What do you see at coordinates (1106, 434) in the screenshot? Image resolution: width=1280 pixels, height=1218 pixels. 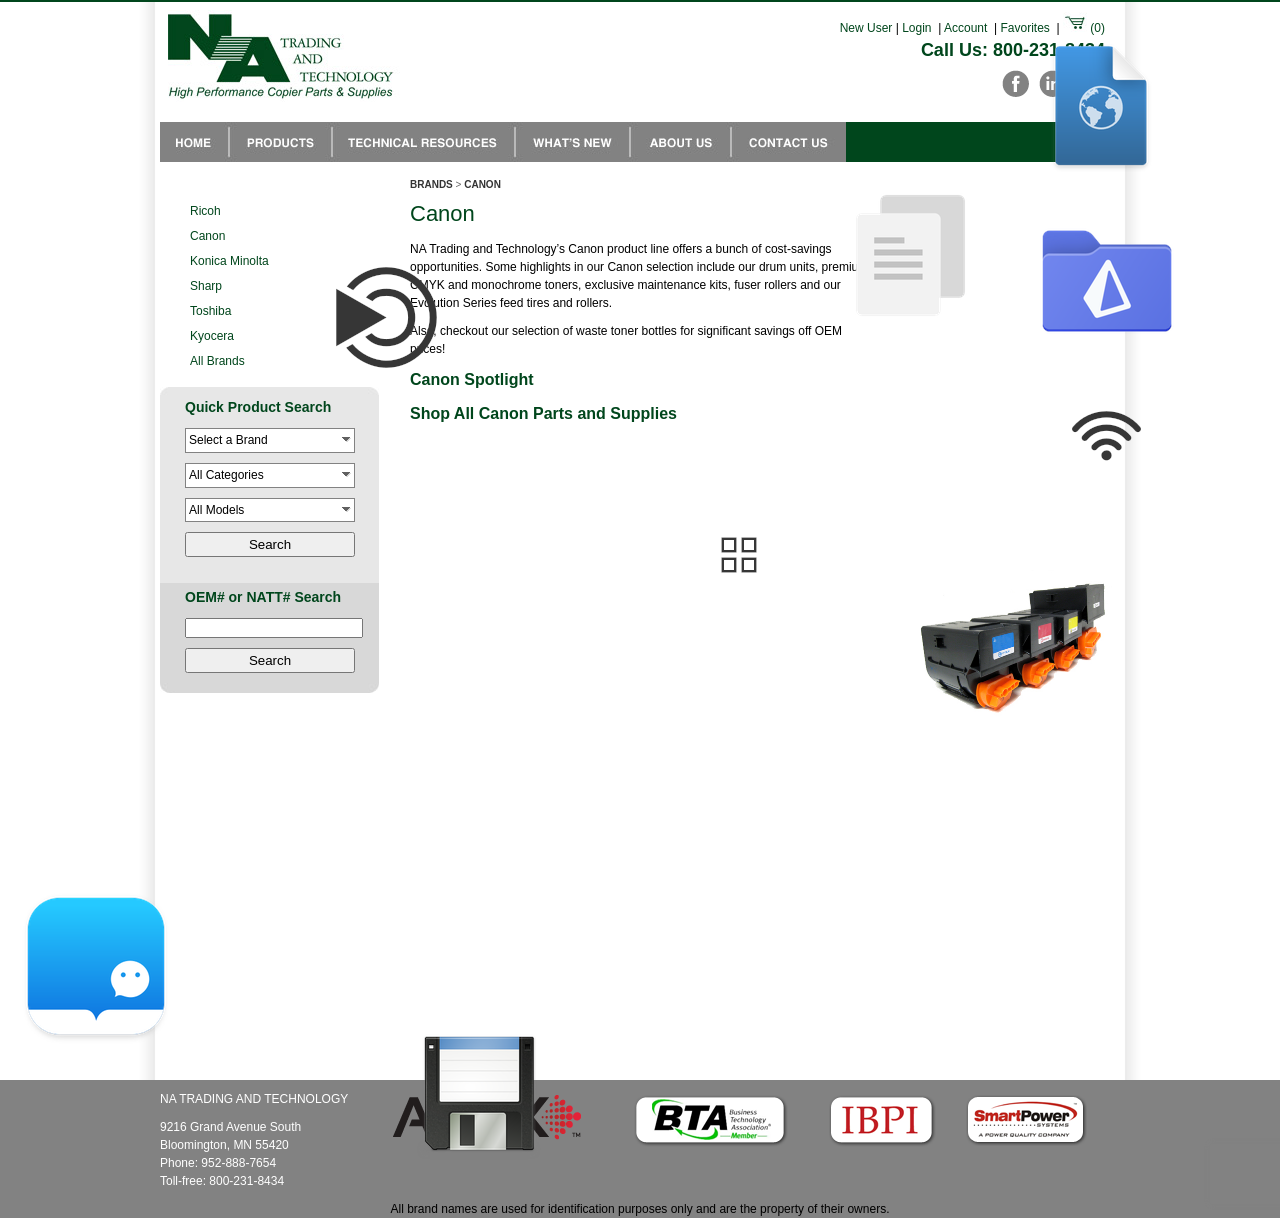 I see `indicates wireless network connection status` at bounding box center [1106, 434].